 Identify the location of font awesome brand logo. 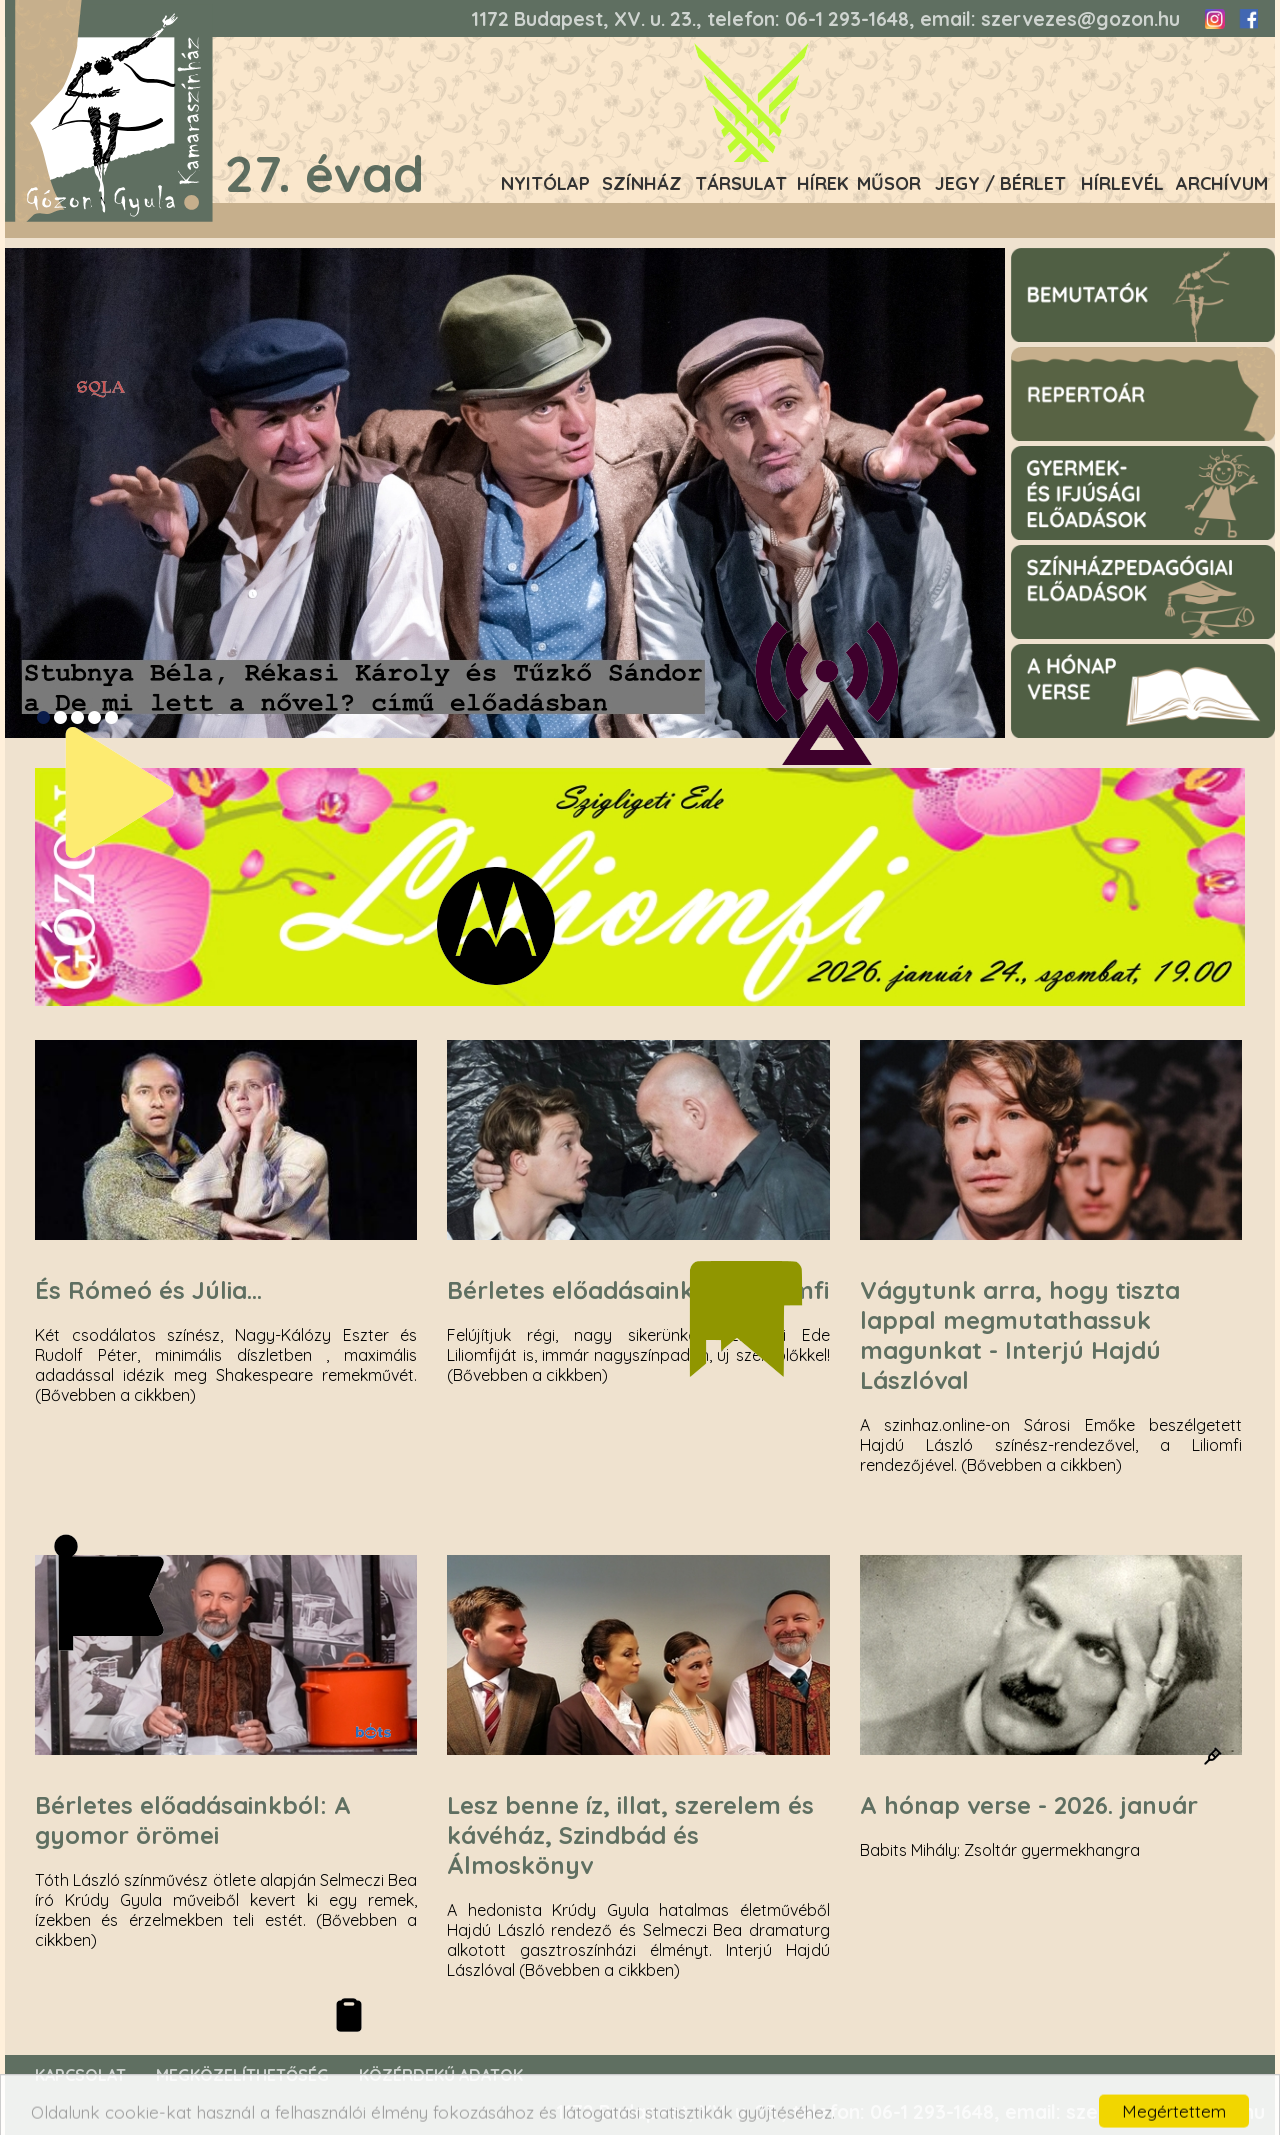
(109, 1592).